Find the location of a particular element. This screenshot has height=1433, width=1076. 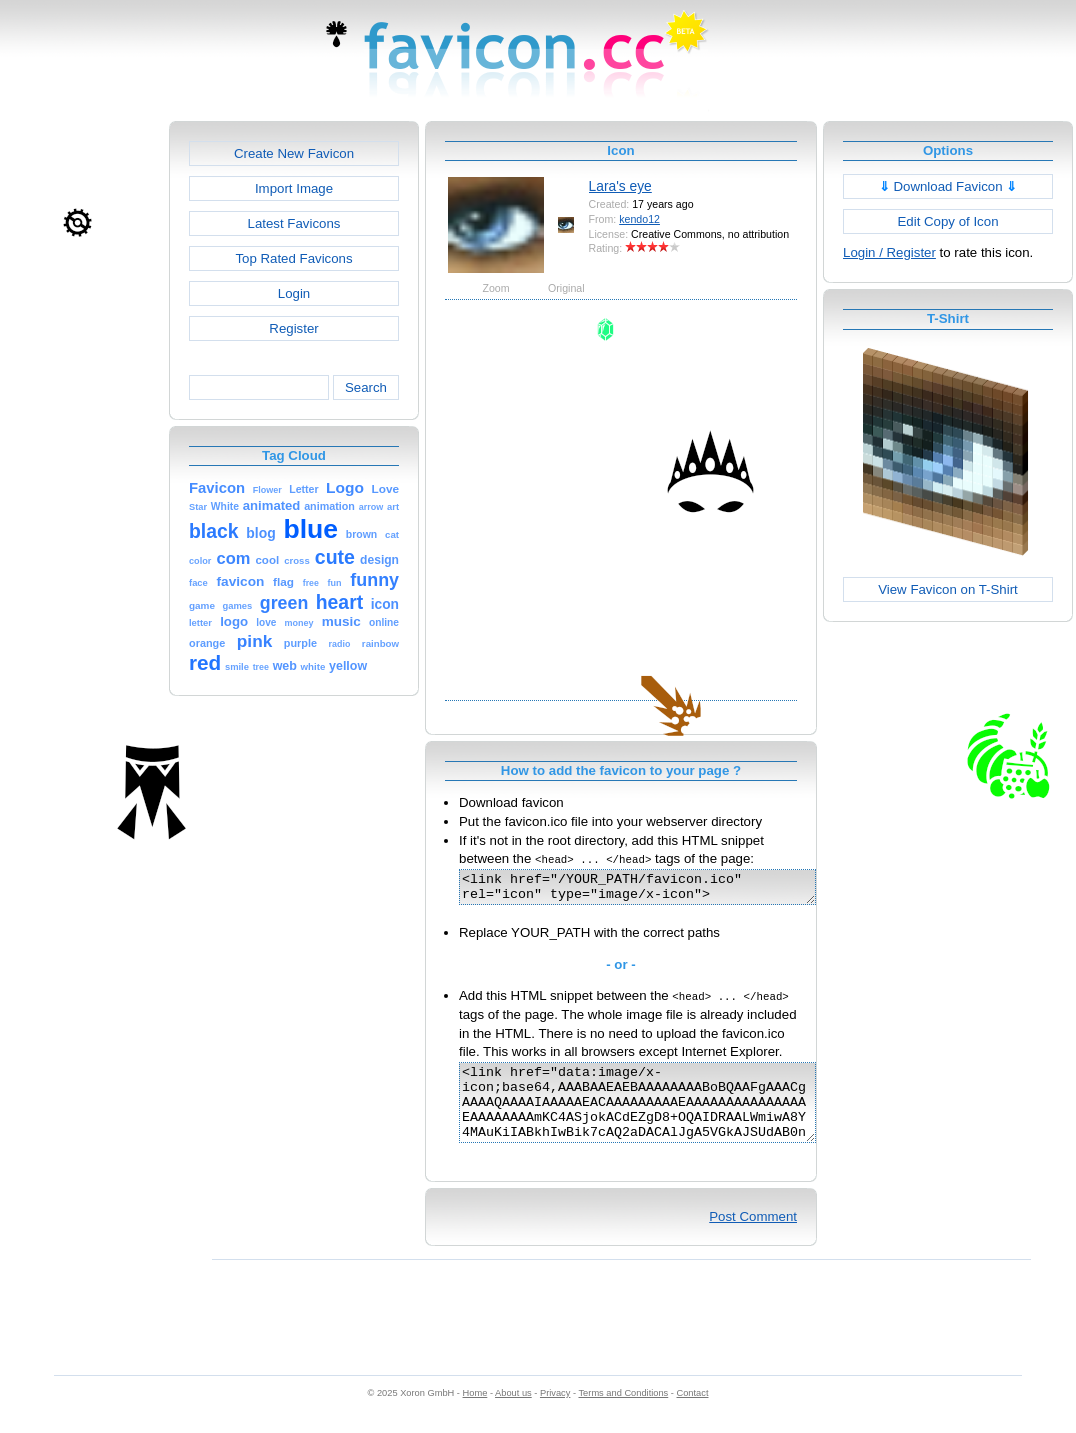

indicates harvest or abundance theme is located at coordinates (1008, 755).